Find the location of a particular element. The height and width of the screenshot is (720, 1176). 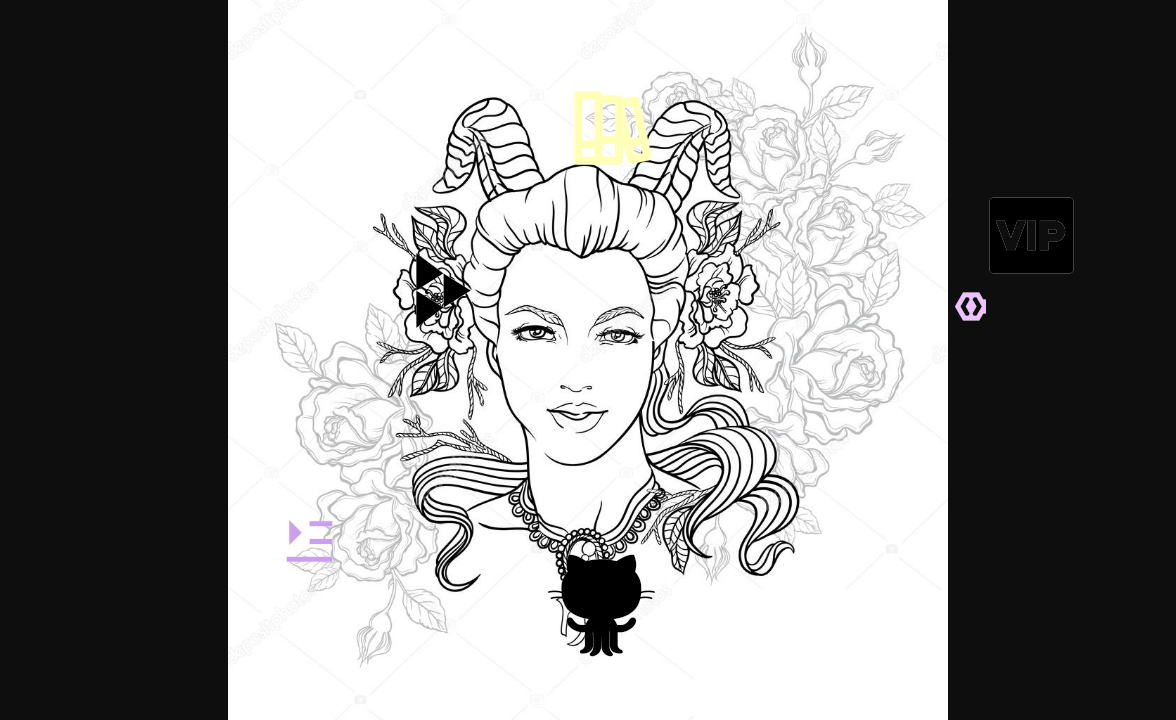

keycloak identity and access management platform is located at coordinates (970, 306).